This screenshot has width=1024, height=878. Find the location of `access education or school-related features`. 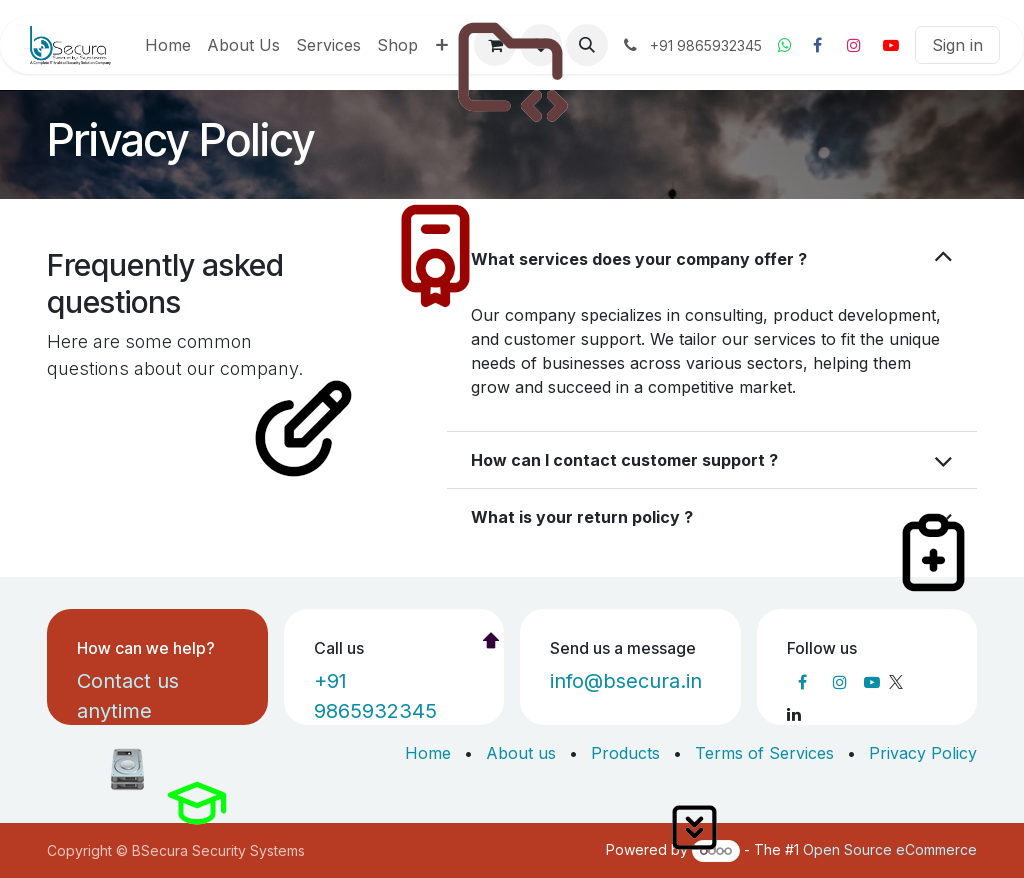

access education or school-related features is located at coordinates (197, 803).